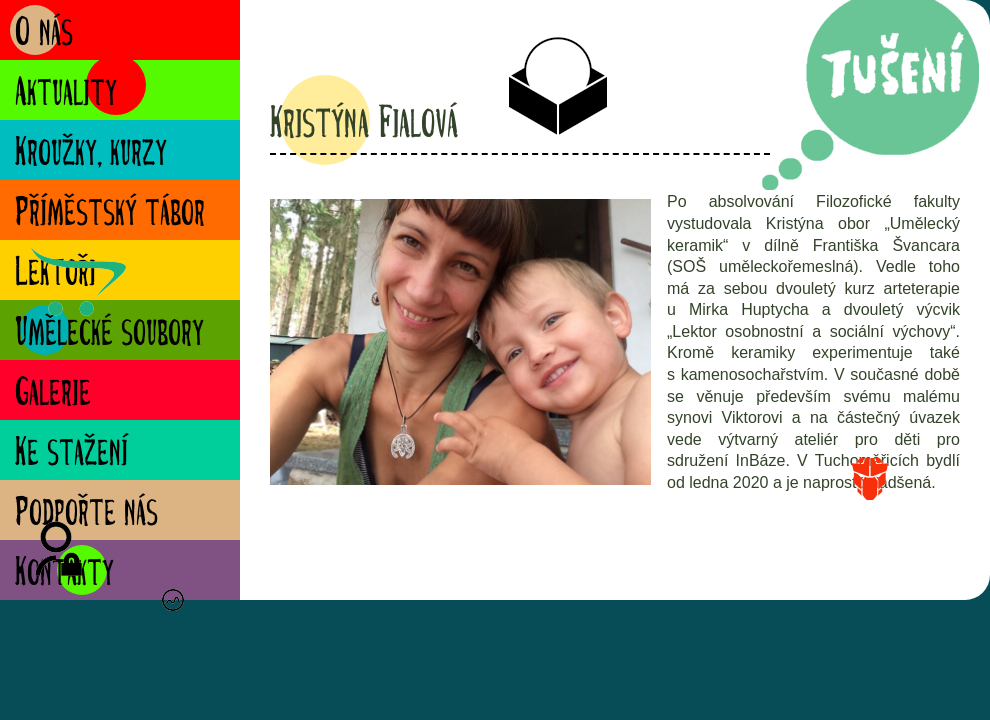 The width and height of the screenshot is (990, 720). I want to click on open Roundcube webmail client, so click(558, 86).